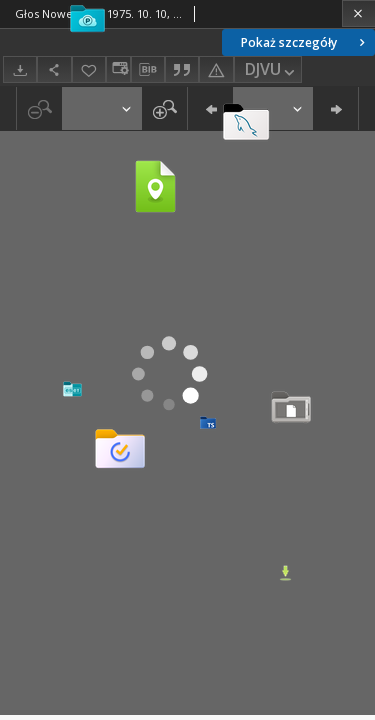 Image resolution: width=375 pixels, height=720 pixels. I want to click on open typescript project files folder, so click(208, 423).